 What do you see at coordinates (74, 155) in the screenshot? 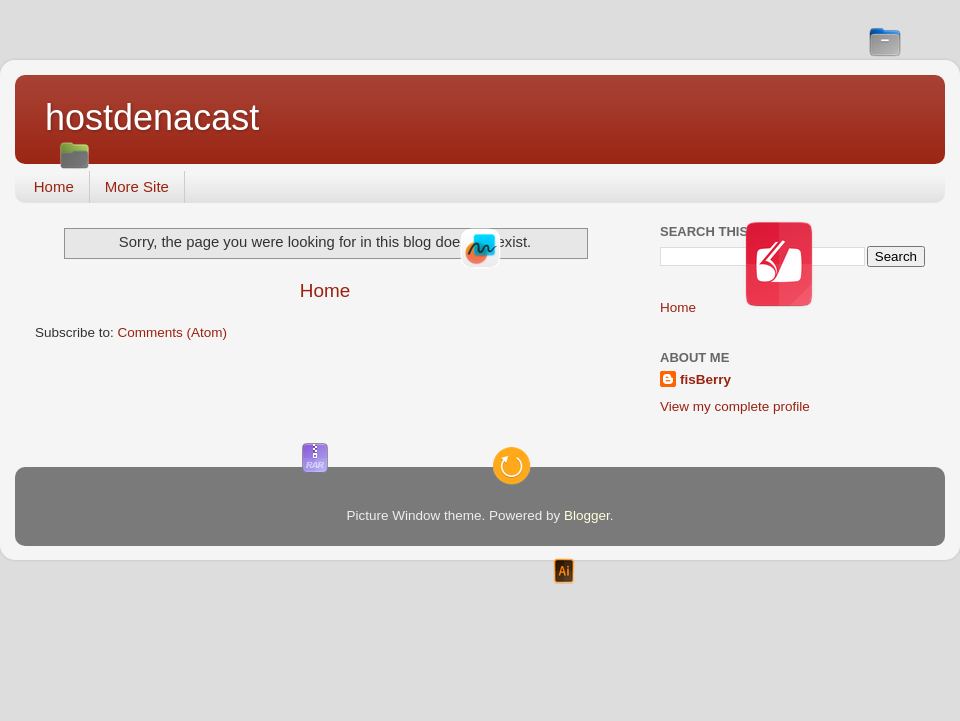
I see `an open folder displaying its contents` at bounding box center [74, 155].